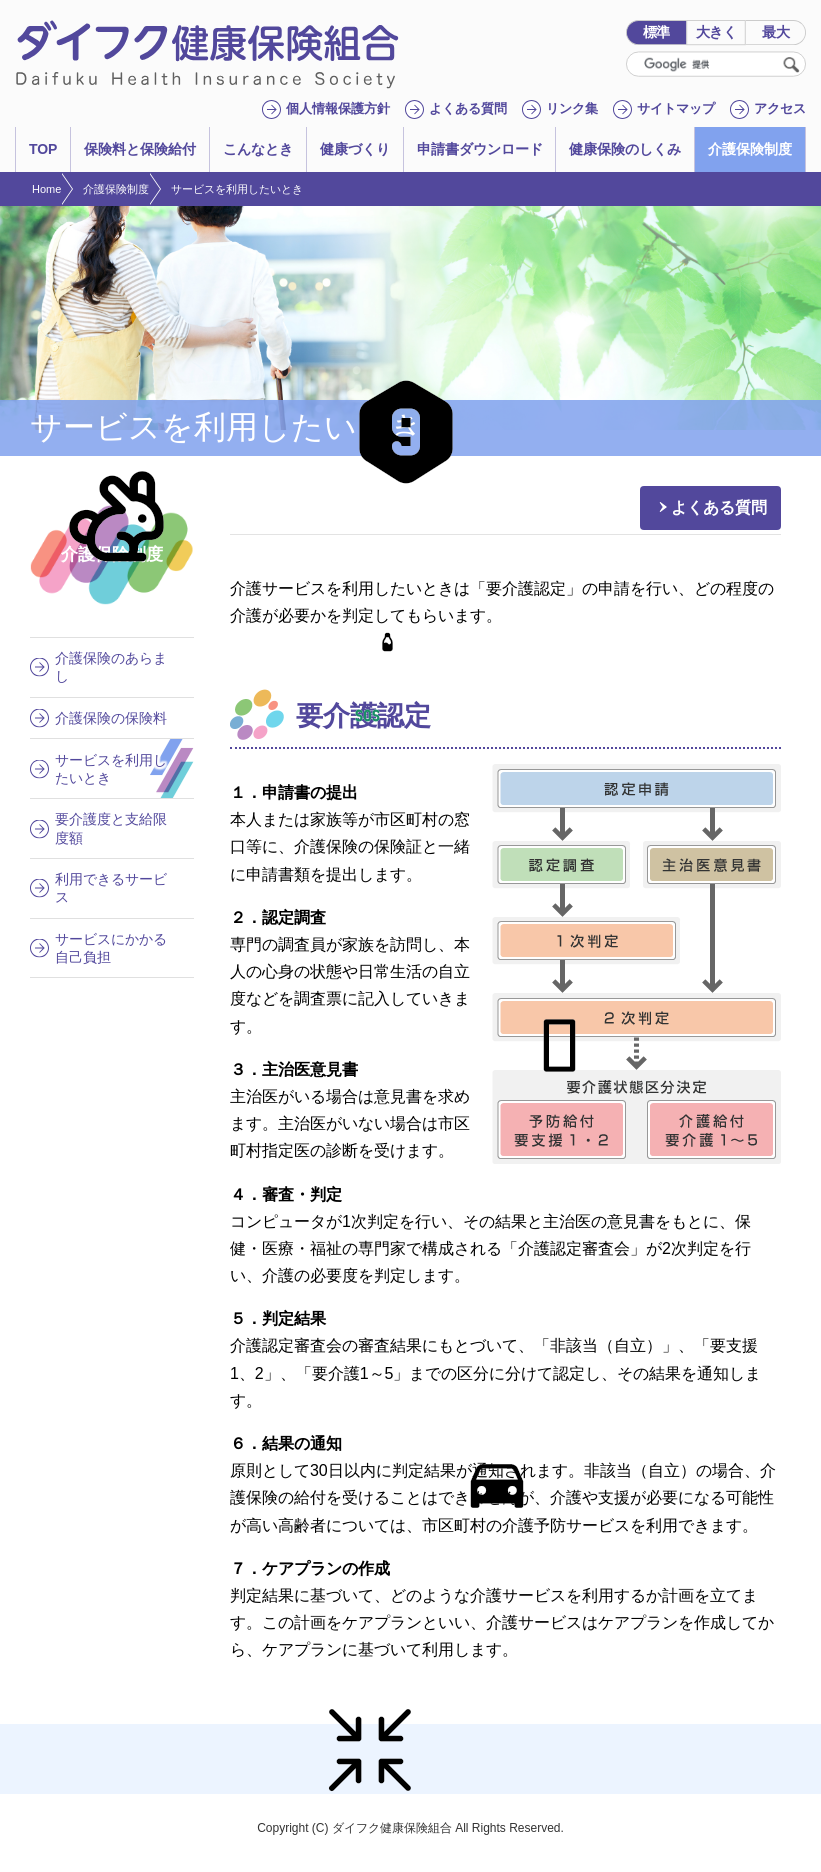 The image size is (821, 1872). I want to click on access vehicle or car-related settings, so click(497, 1486).